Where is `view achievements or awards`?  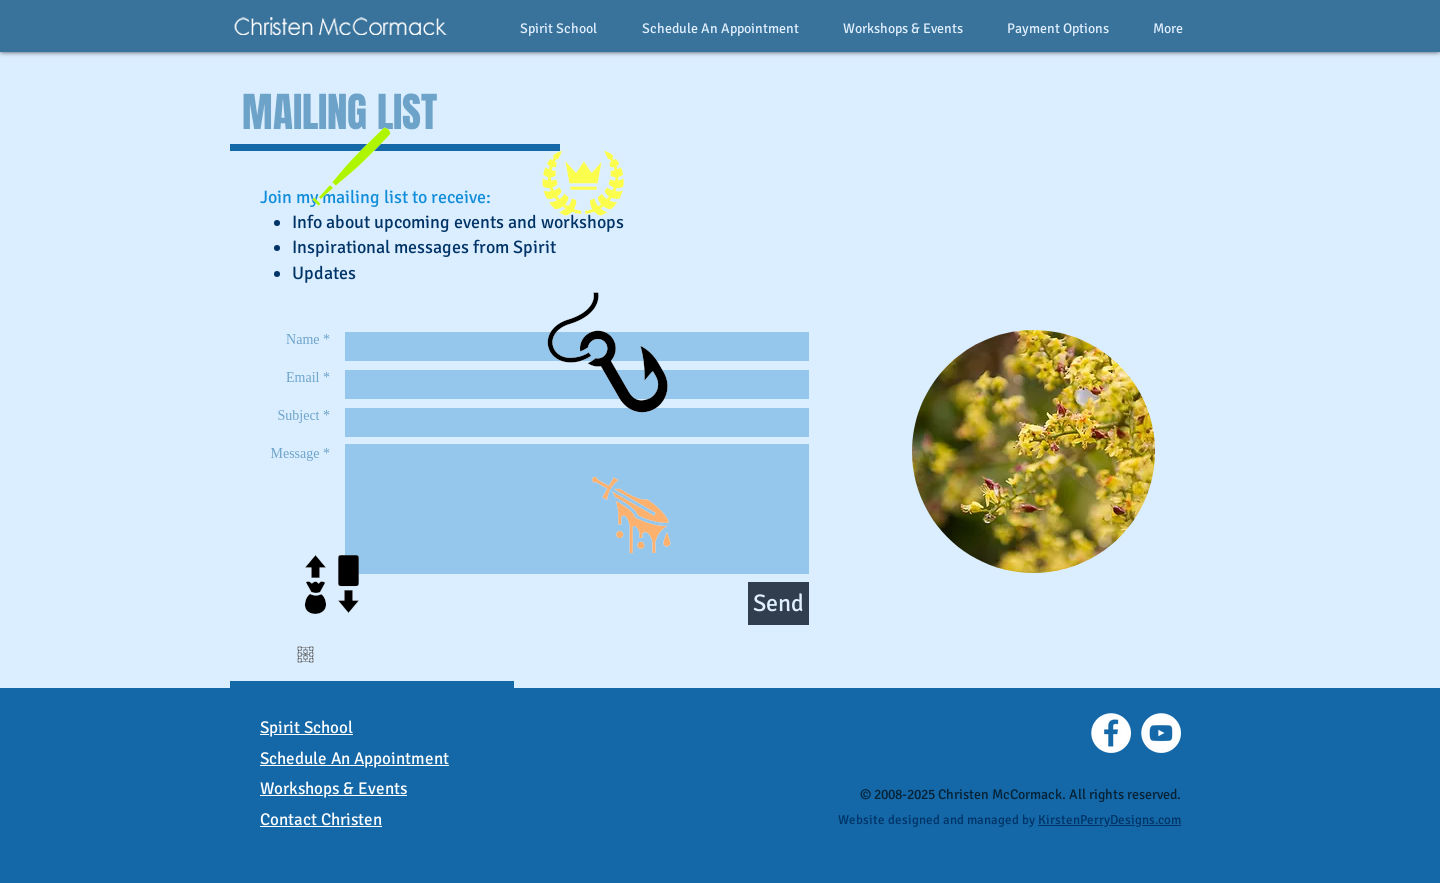
view achievements or awards is located at coordinates (583, 182).